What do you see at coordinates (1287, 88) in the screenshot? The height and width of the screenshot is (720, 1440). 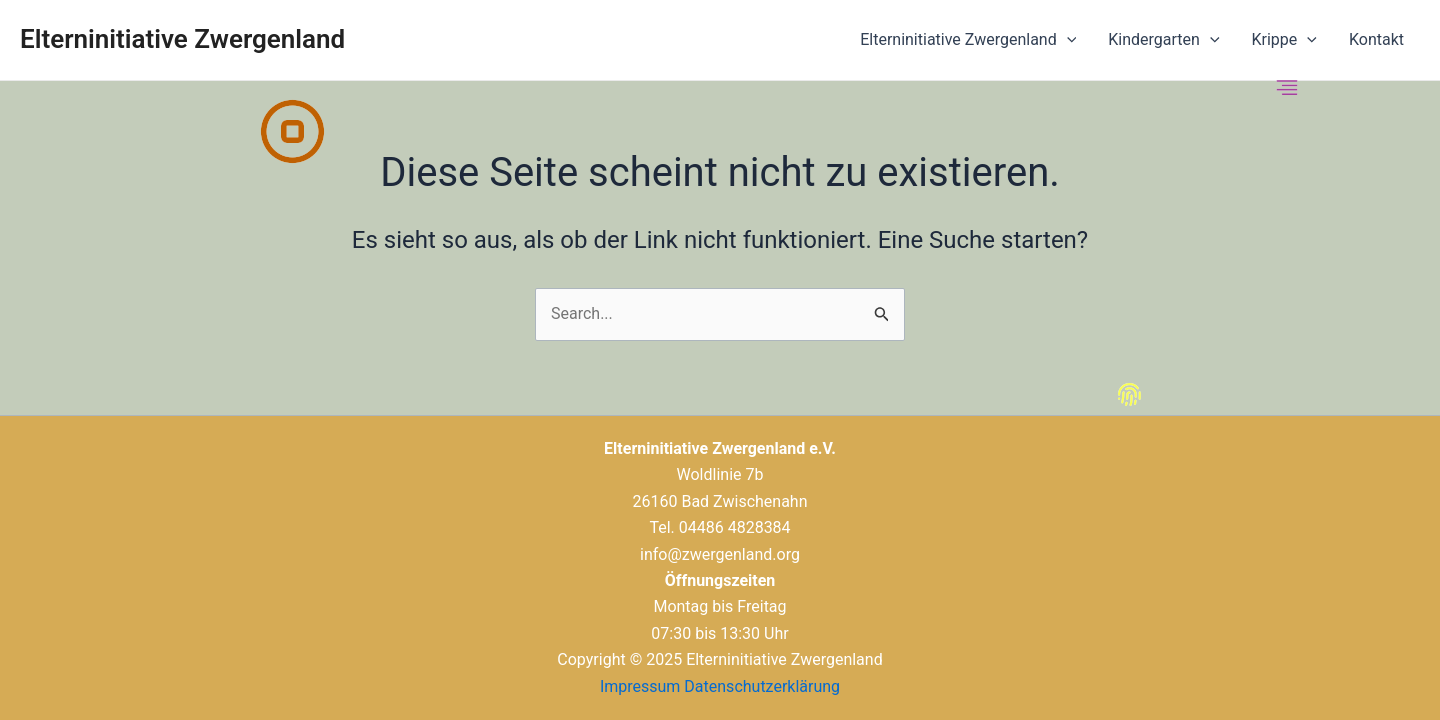 I see `align text to the right` at bounding box center [1287, 88].